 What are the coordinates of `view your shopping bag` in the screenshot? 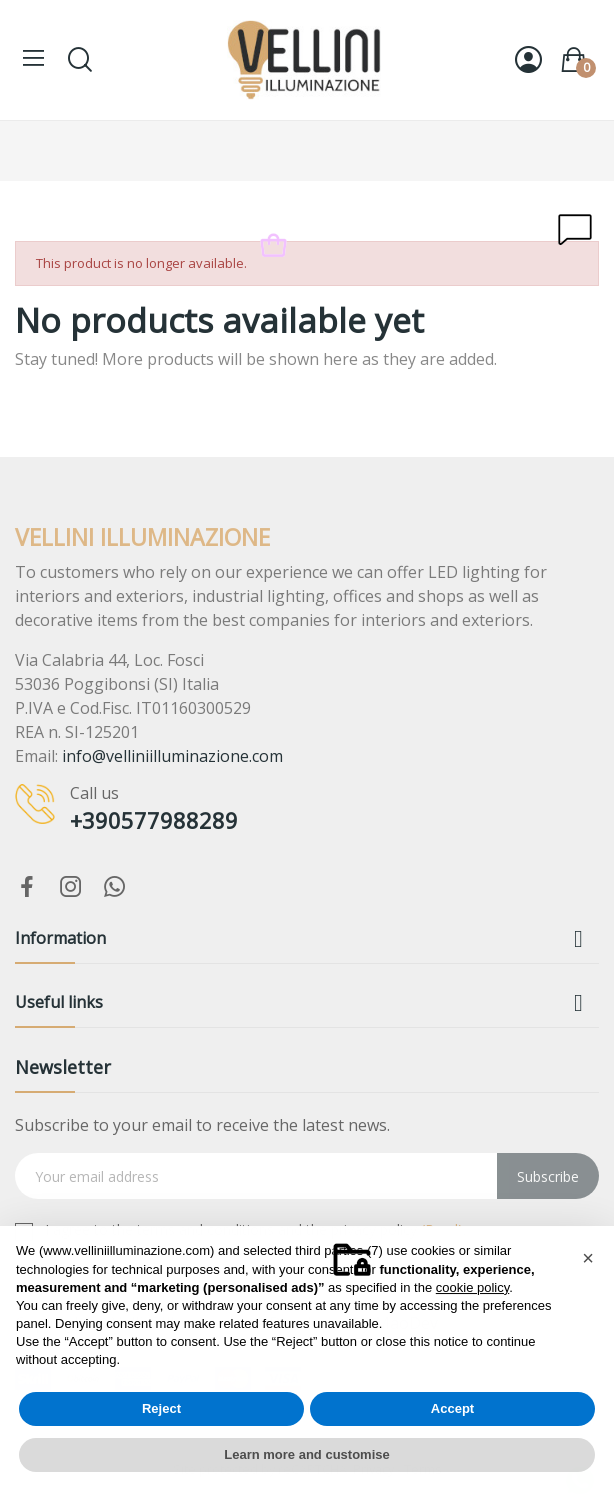 It's located at (273, 246).